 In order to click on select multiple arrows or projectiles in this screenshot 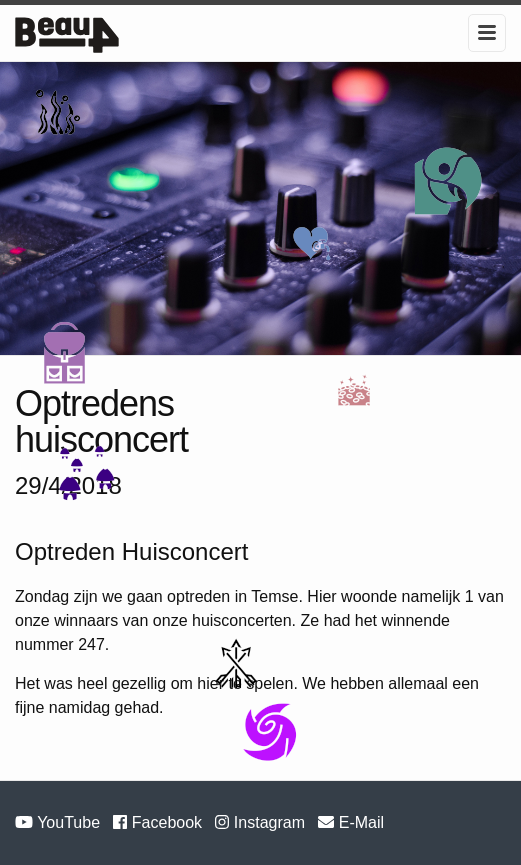, I will do `click(236, 664)`.